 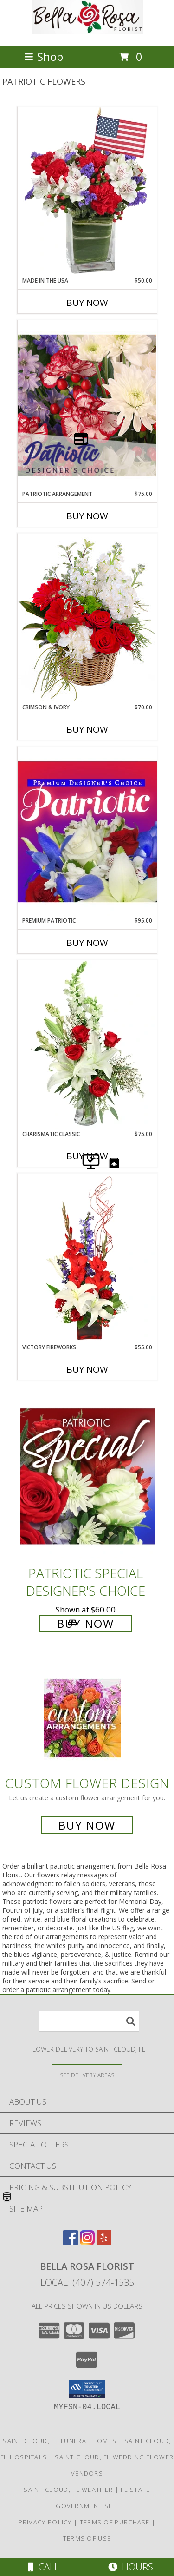 I want to click on open web browser, so click(x=81, y=439).